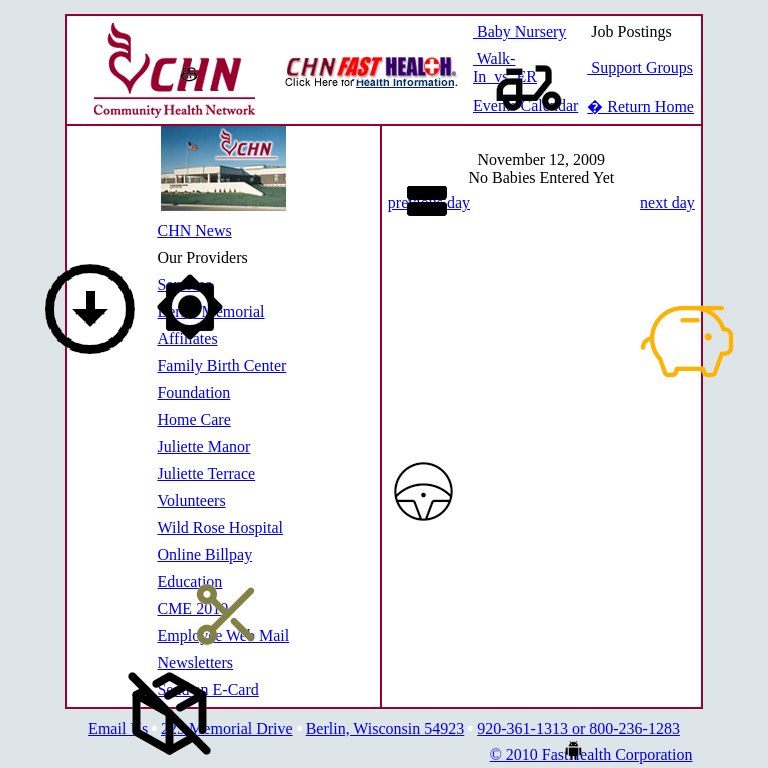 This screenshot has height=768, width=768. Describe the element at coordinates (190, 307) in the screenshot. I see `adjust screen brightness settings` at that location.